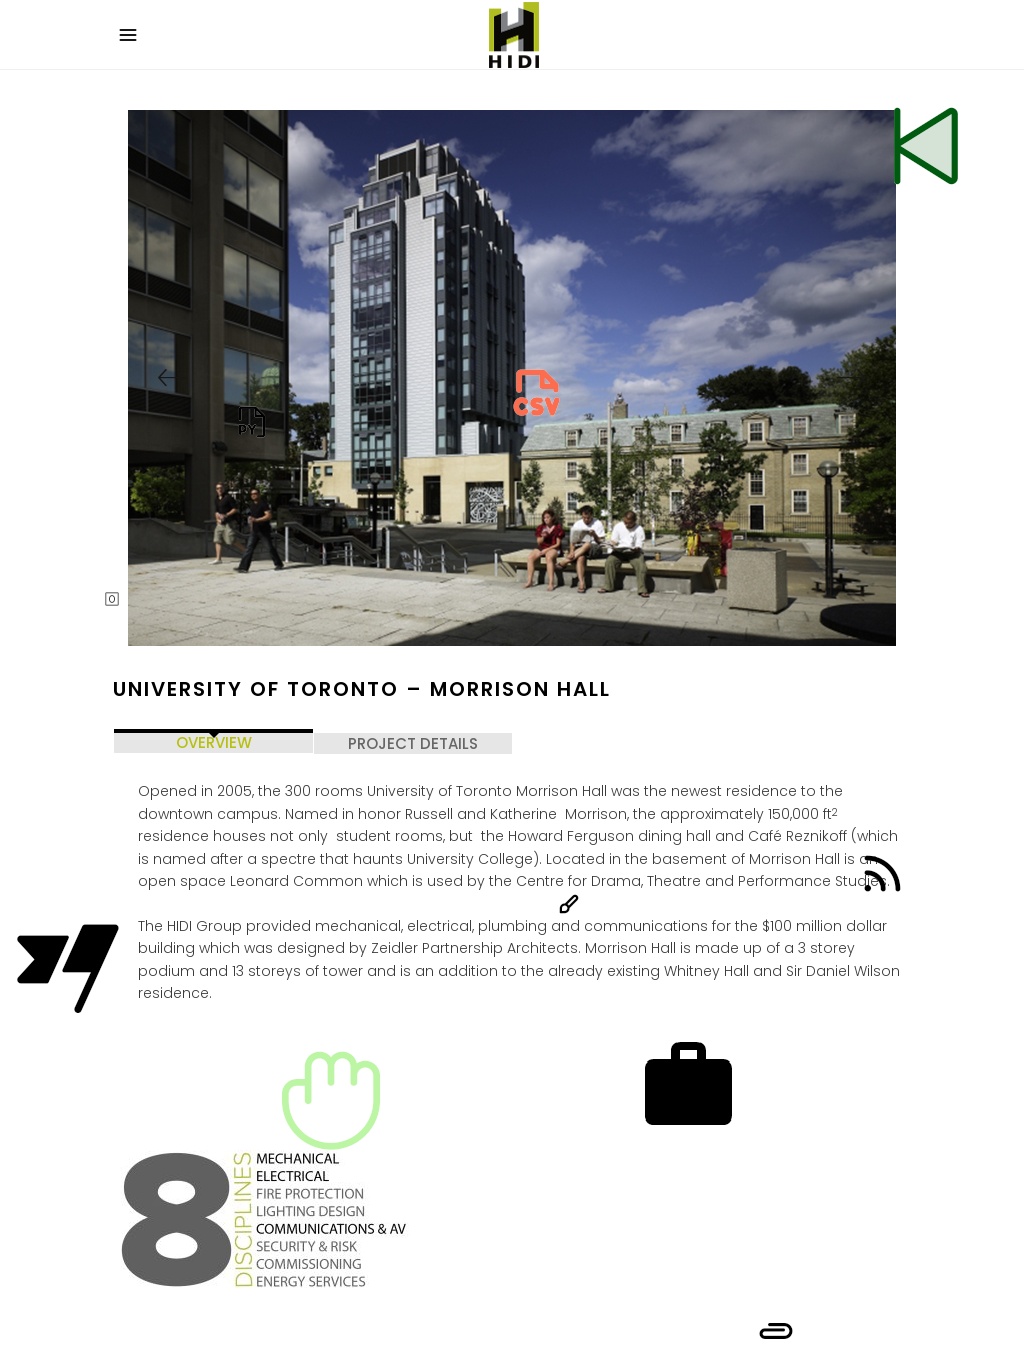 The image size is (1024, 1368). I want to click on open a python file, so click(252, 422).